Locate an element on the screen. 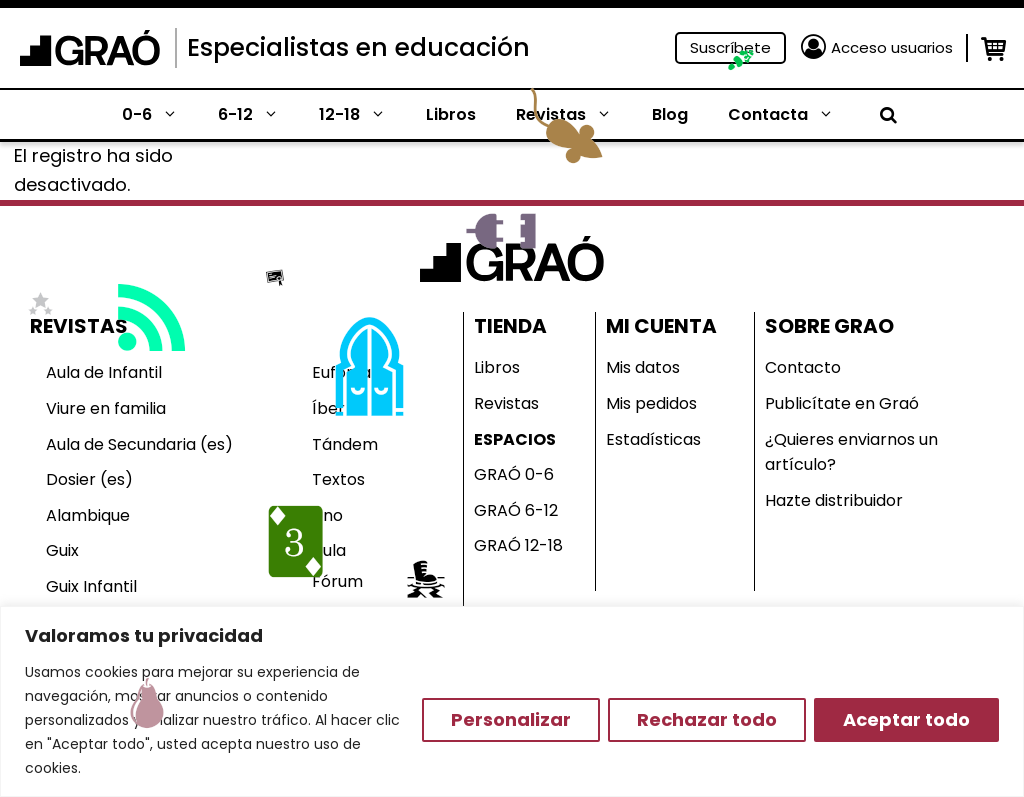  activate ground slam ability is located at coordinates (426, 579).